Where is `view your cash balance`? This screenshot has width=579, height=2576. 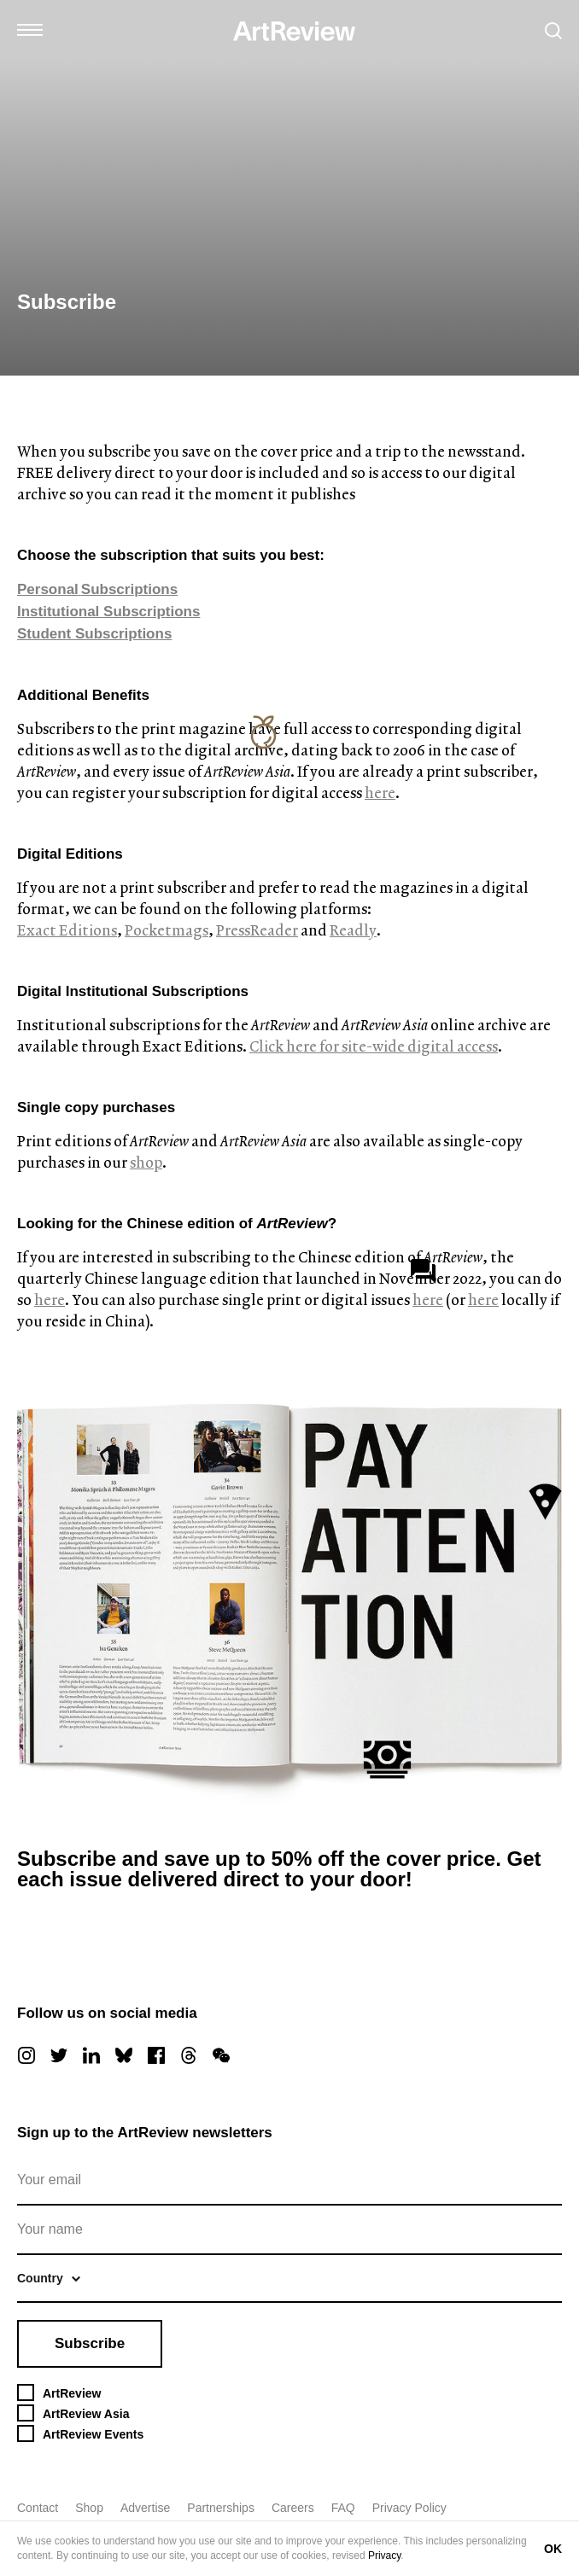
view your cash balance is located at coordinates (387, 1759).